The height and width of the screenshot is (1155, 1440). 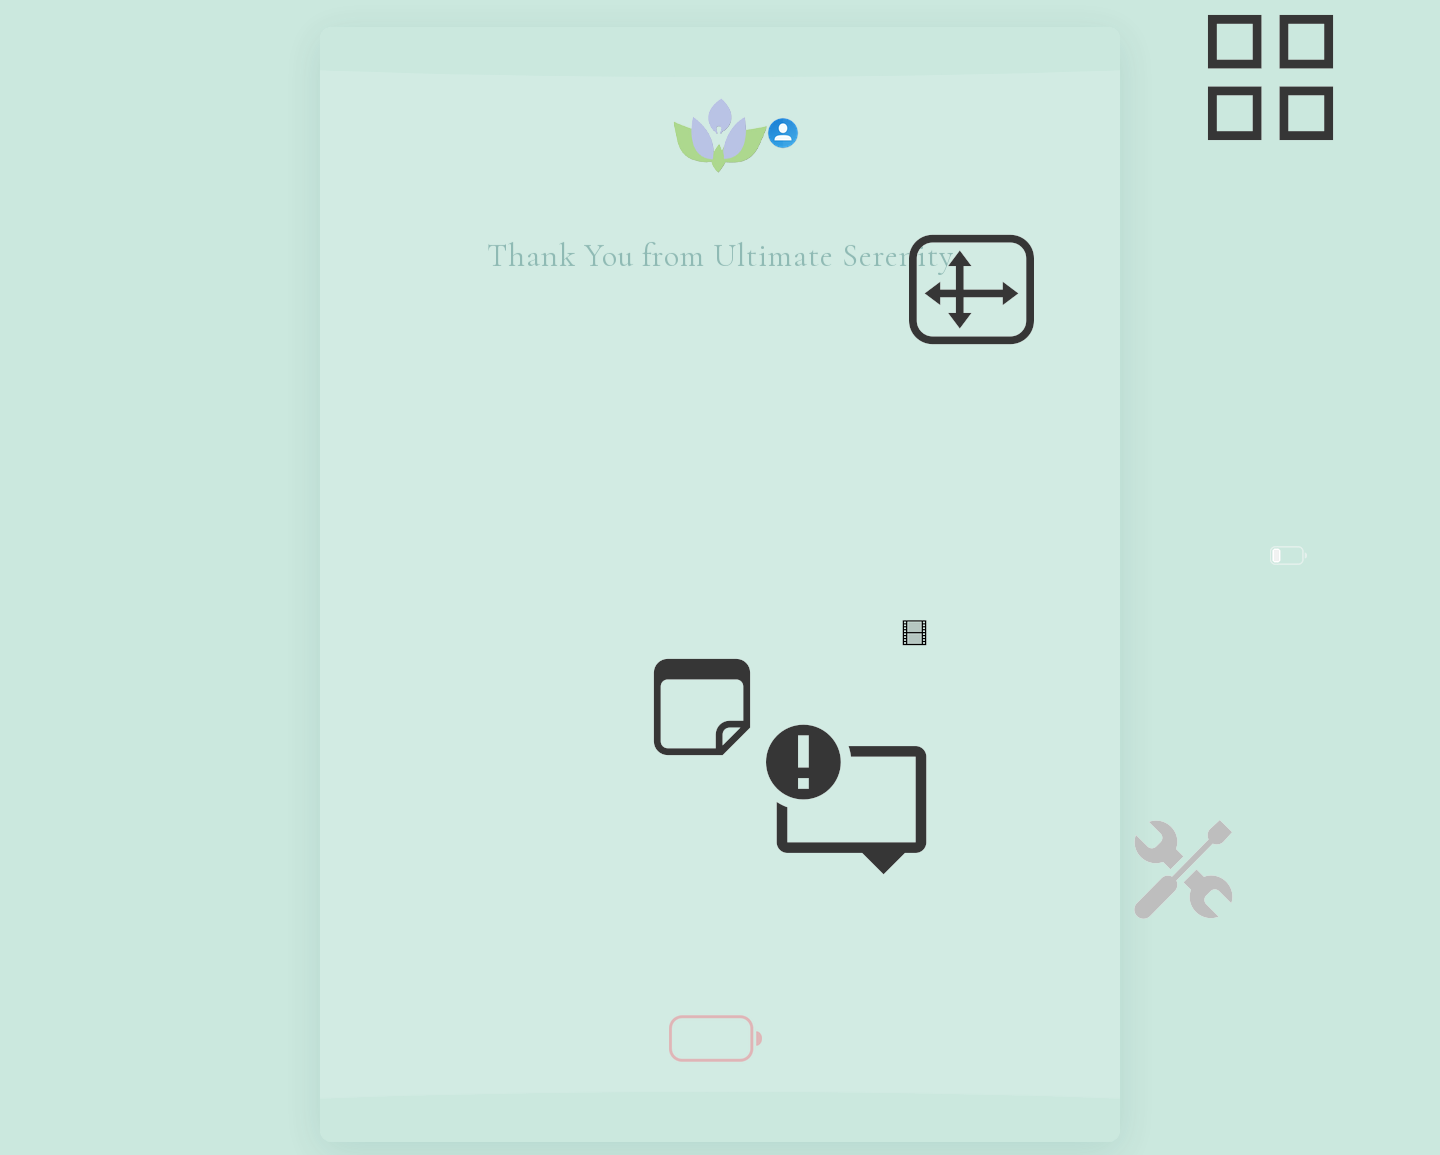 What do you see at coordinates (914, 632) in the screenshot?
I see `access your movies folder in the sidebar` at bounding box center [914, 632].